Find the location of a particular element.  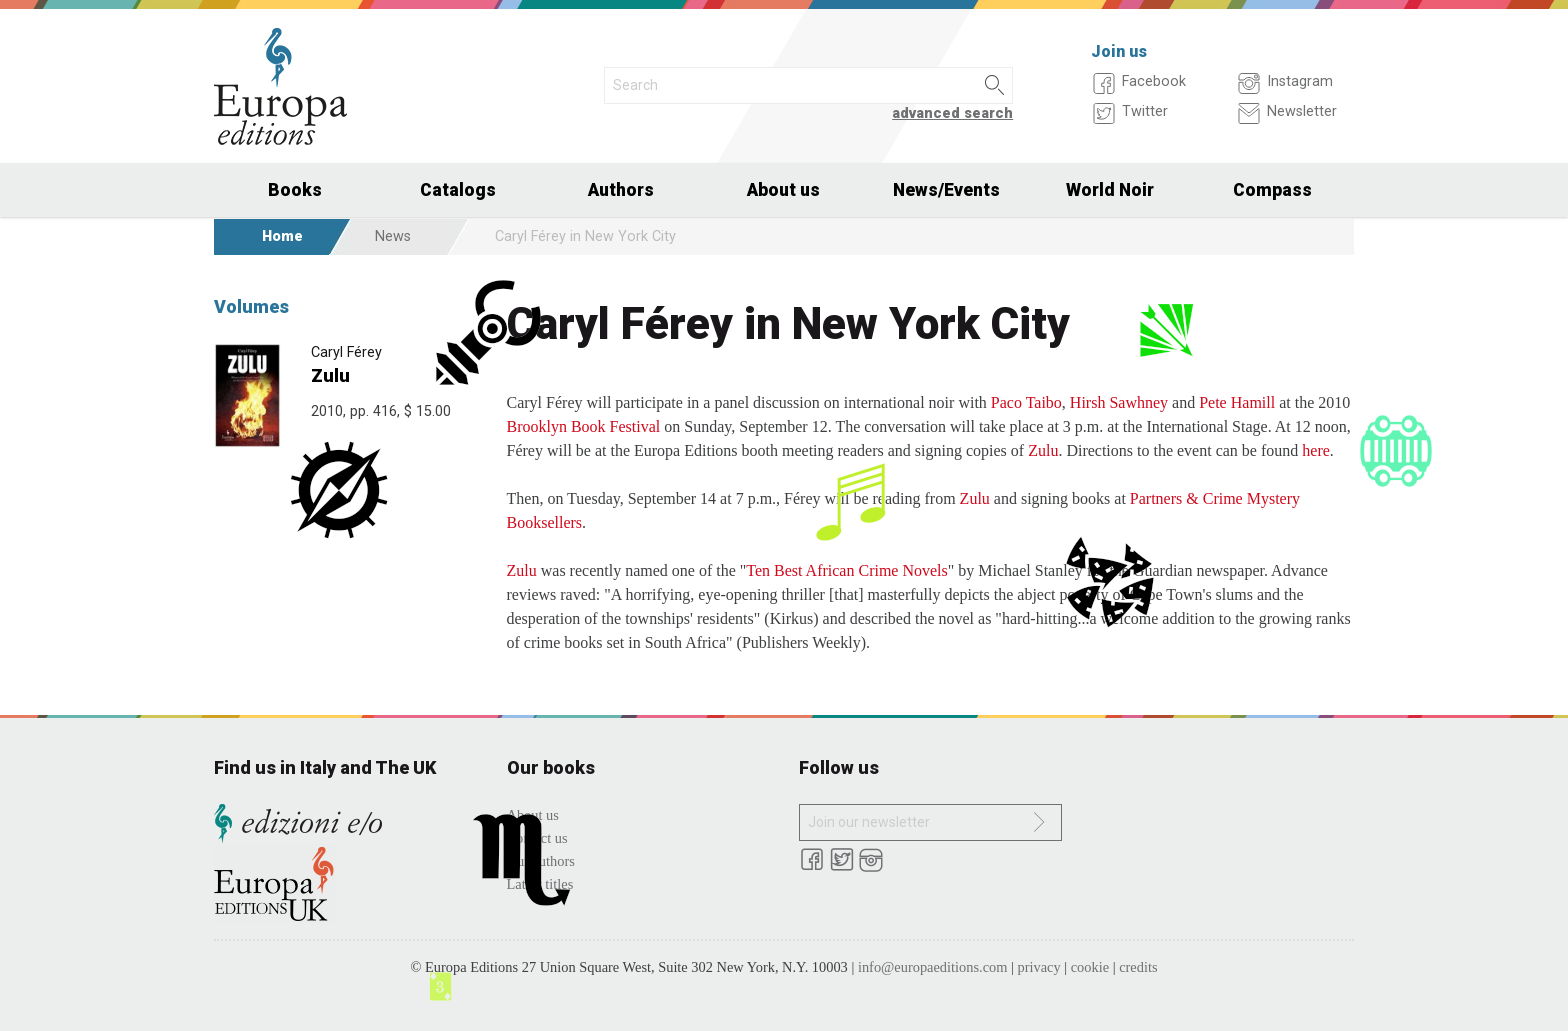

navigate to map or directions is located at coordinates (339, 490).